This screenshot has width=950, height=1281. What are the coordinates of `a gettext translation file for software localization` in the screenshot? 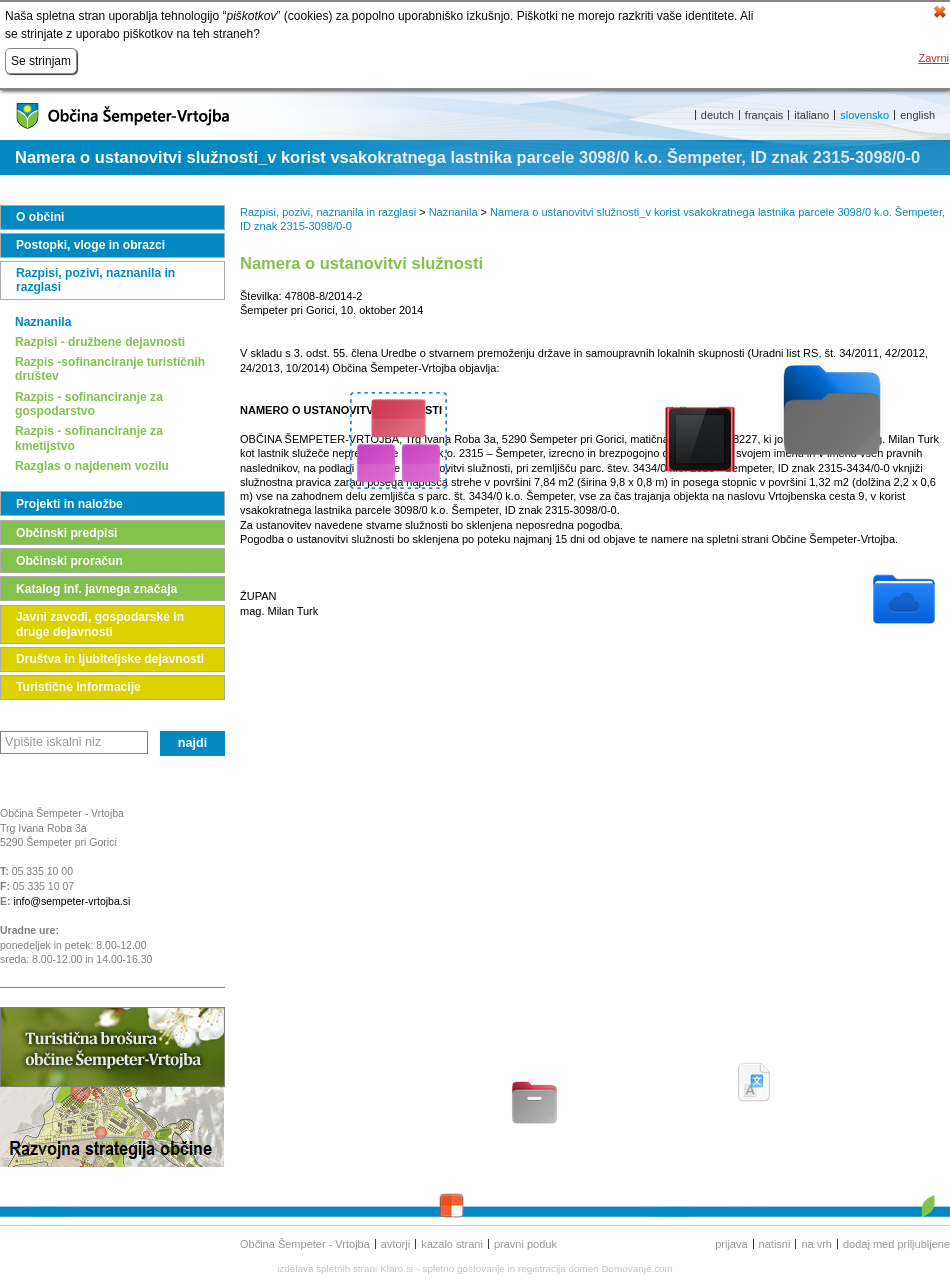 It's located at (754, 1082).